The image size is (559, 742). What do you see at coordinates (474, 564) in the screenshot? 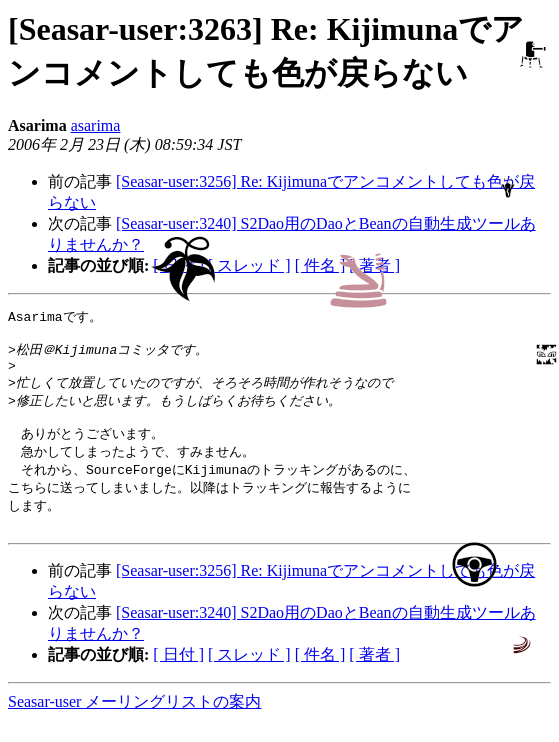
I see `access driving or vehicle controls` at bounding box center [474, 564].